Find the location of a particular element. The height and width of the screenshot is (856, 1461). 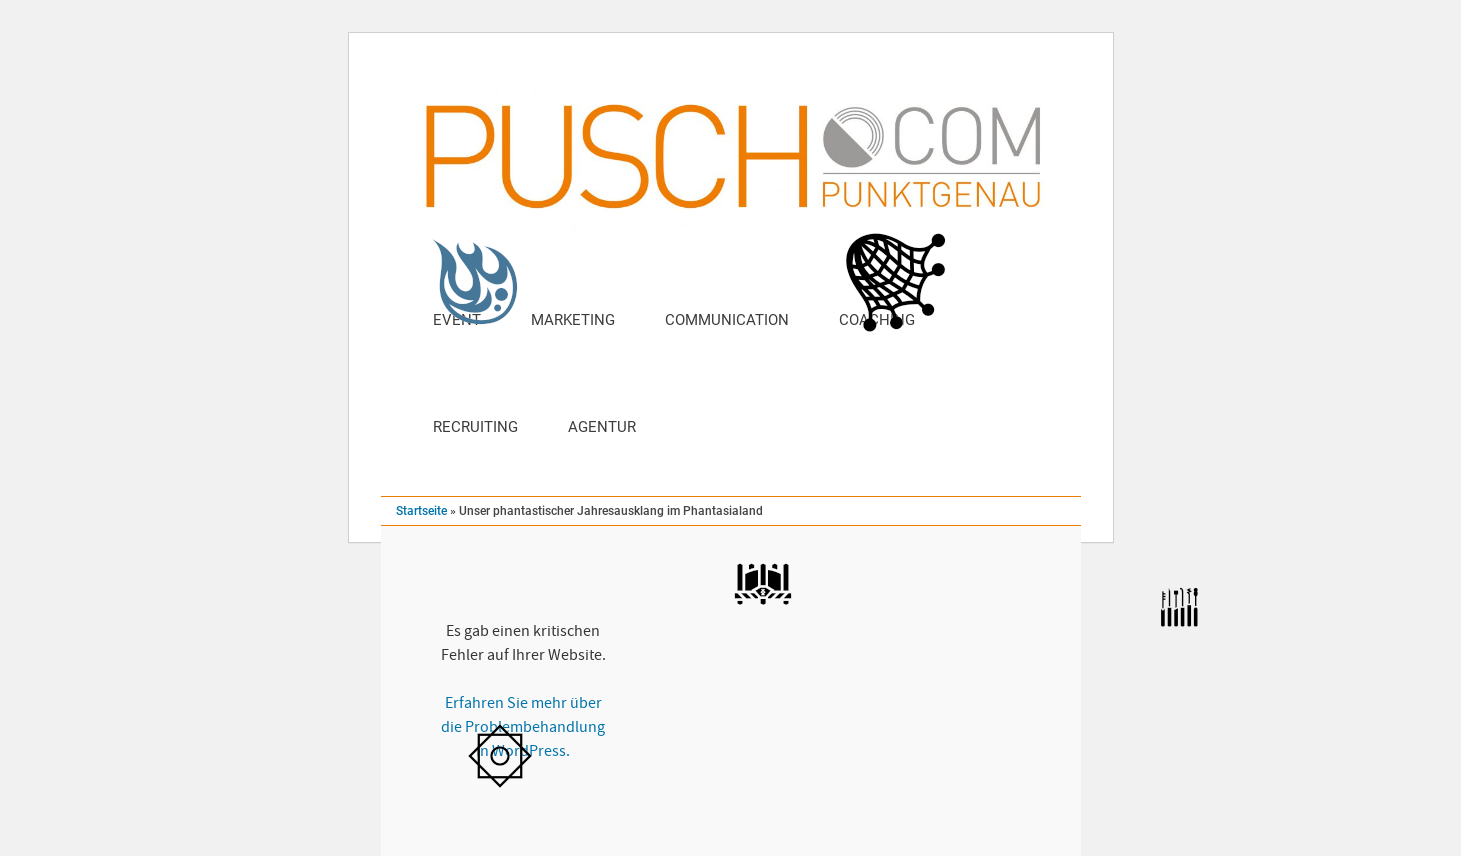

select dwarf king character or class is located at coordinates (763, 583).